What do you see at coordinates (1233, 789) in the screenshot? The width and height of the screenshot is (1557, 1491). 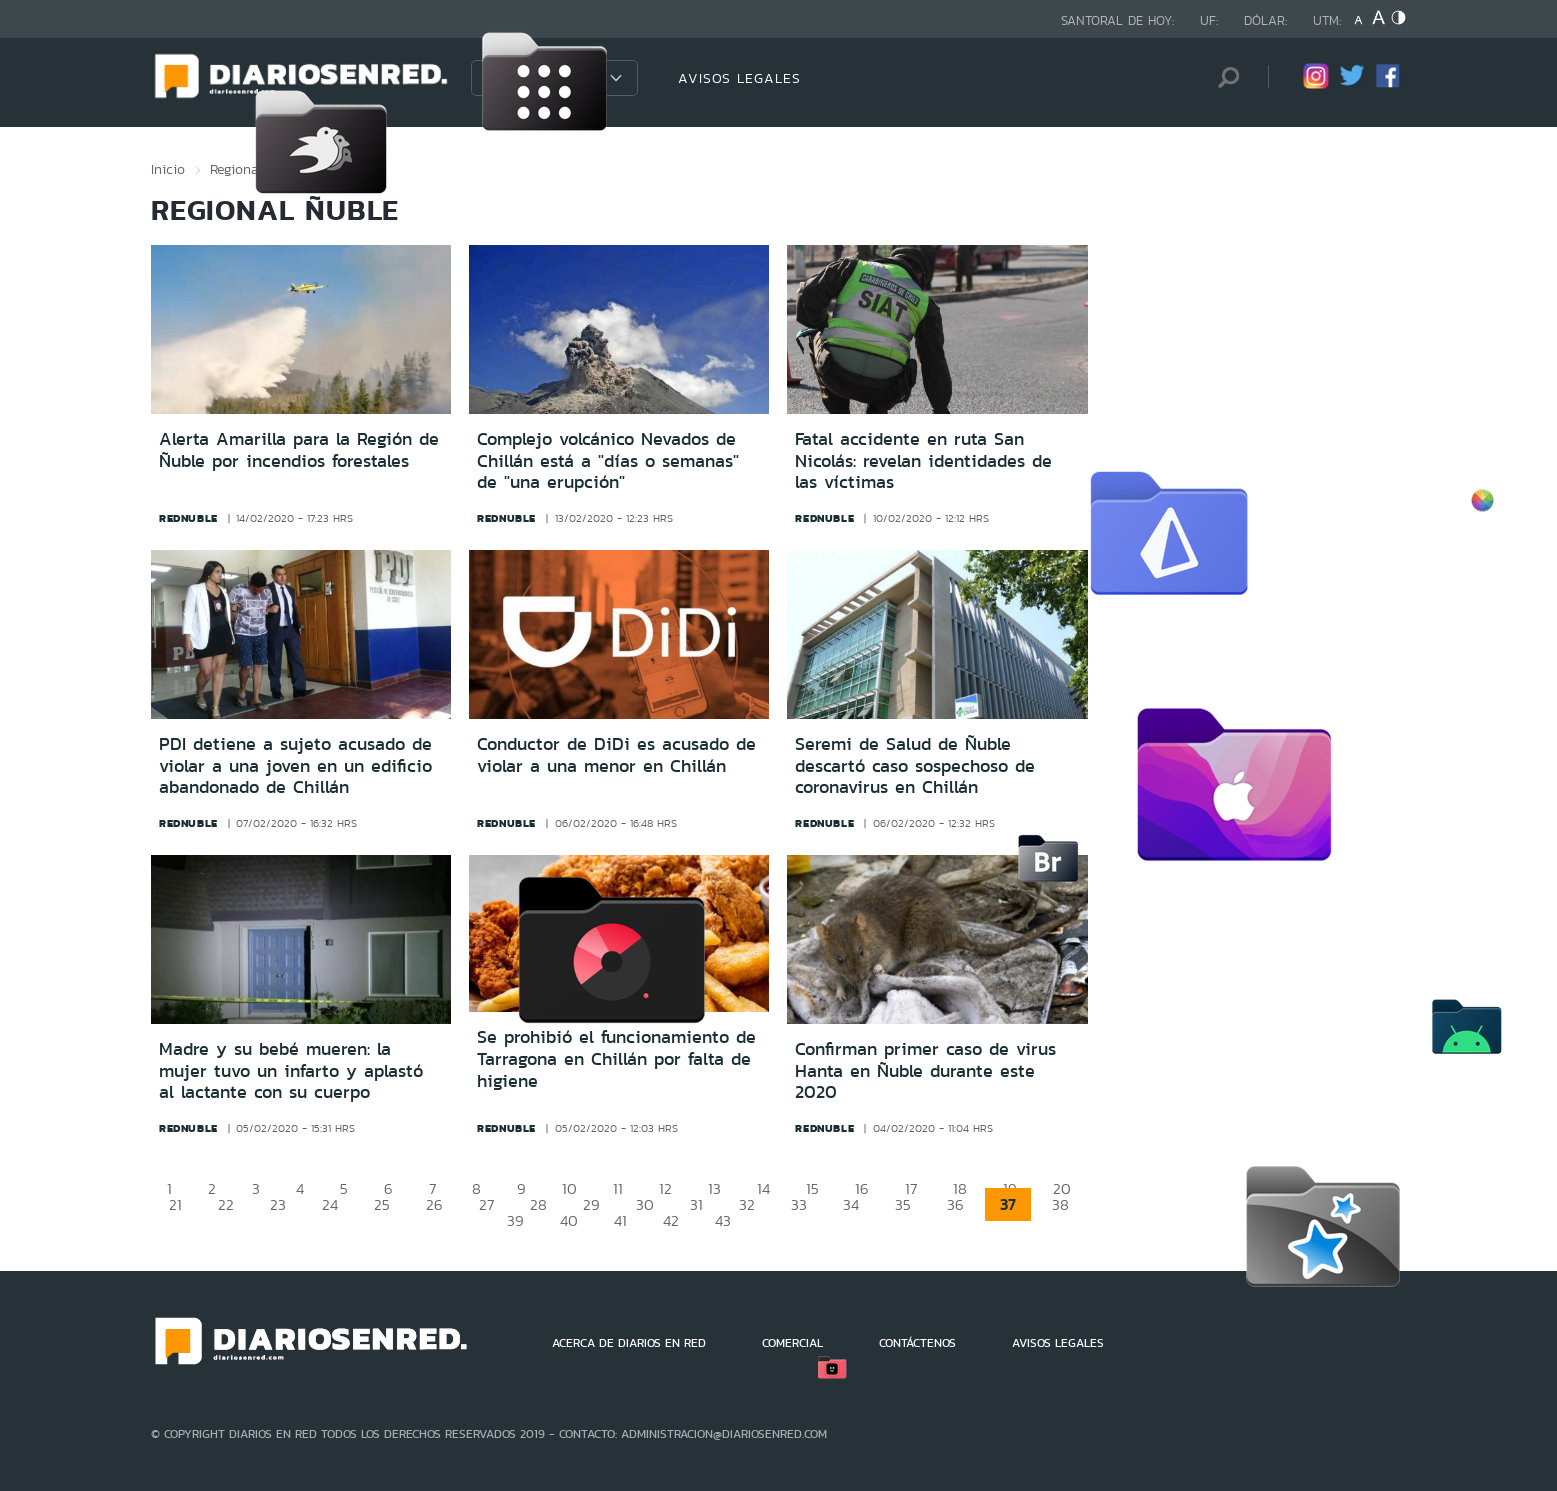 I see `open mac os monterey system folder` at bounding box center [1233, 789].